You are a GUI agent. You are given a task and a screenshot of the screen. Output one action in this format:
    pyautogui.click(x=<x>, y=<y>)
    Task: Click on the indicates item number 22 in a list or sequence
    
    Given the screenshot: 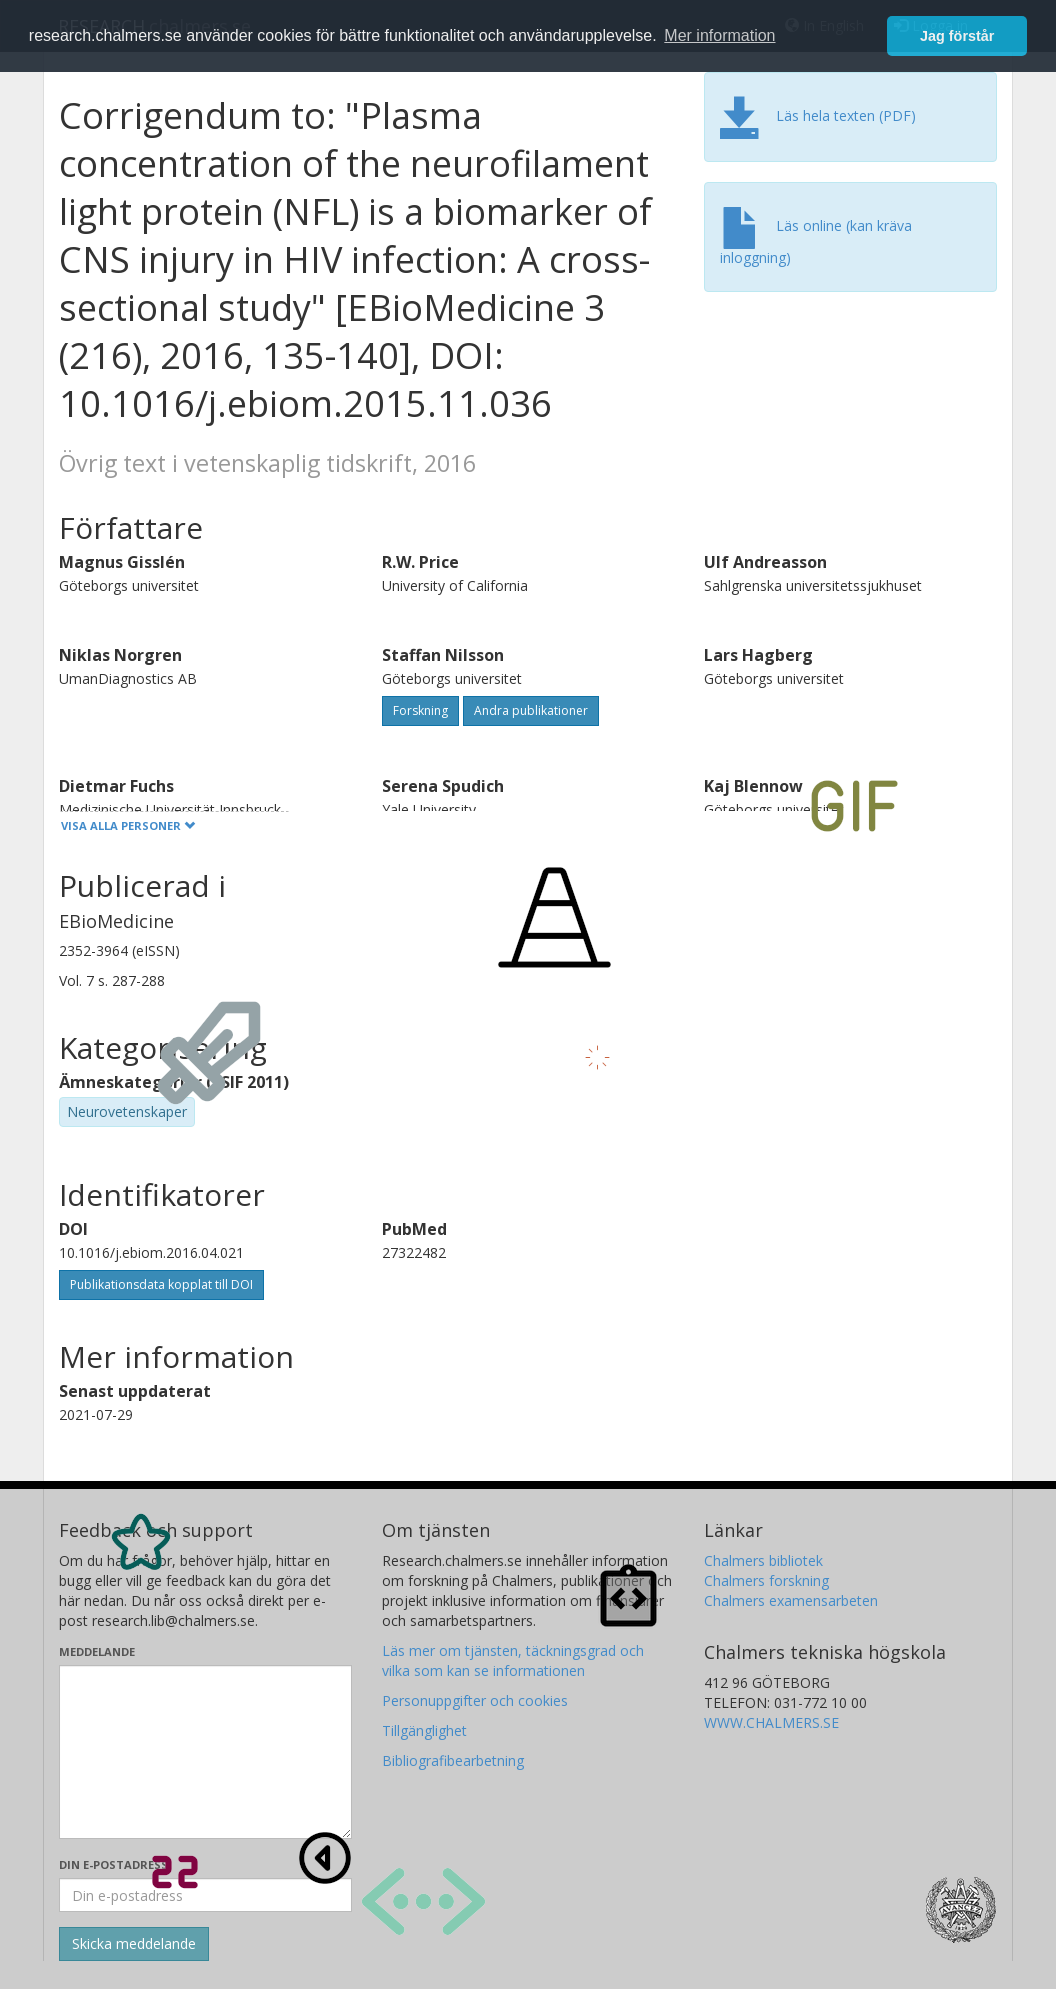 What is the action you would take?
    pyautogui.click(x=175, y=1872)
    